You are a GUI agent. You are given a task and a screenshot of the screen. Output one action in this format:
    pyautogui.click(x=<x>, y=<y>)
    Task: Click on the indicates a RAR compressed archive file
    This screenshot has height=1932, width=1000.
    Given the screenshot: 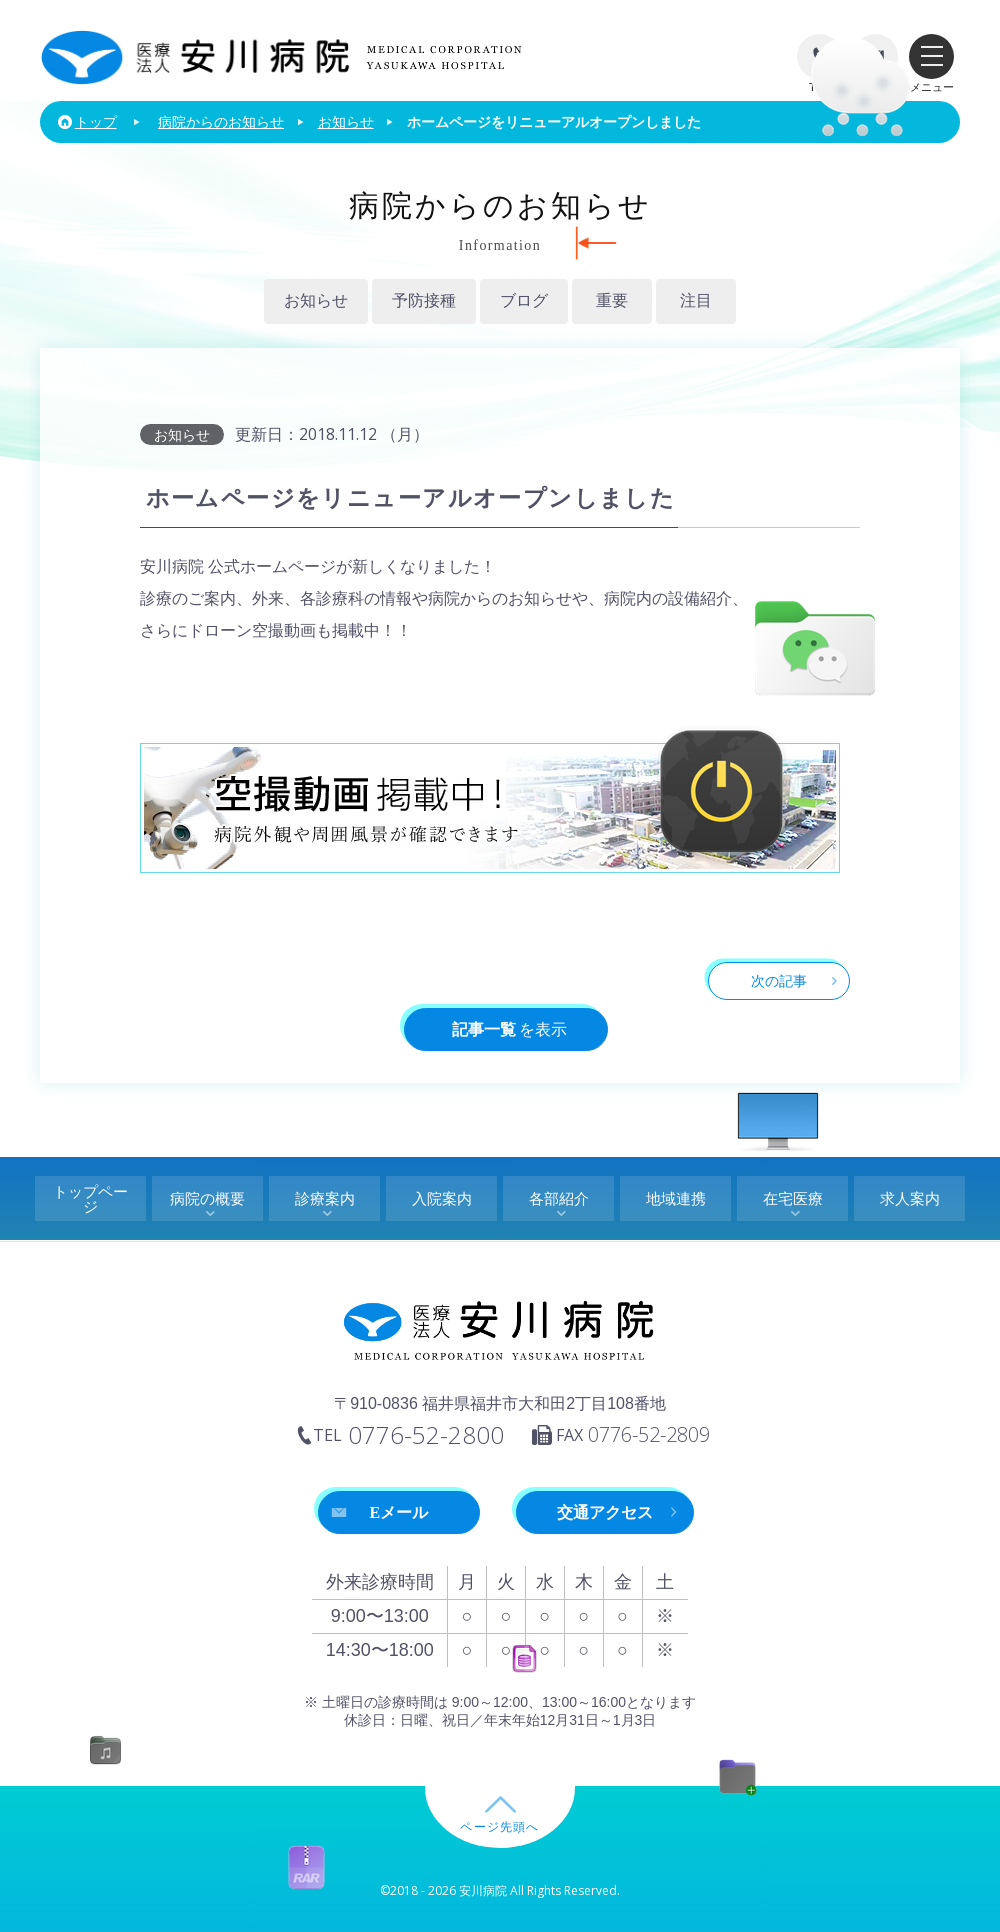 What is the action you would take?
    pyautogui.click(x=306, y=1867)
    